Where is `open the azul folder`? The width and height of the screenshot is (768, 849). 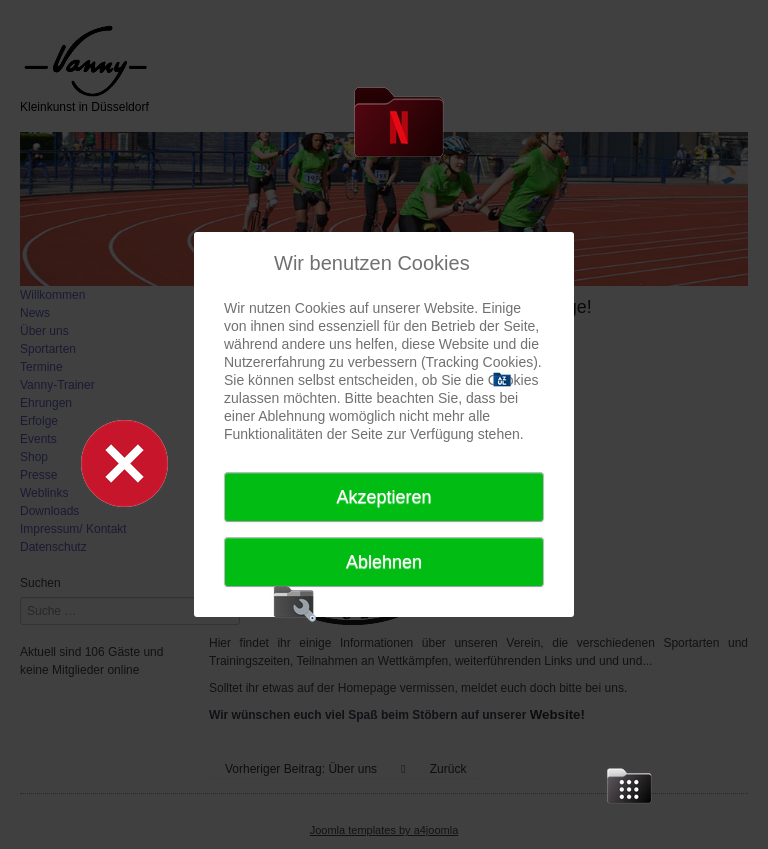
open the azul folder is located at coordinates (502, 380).